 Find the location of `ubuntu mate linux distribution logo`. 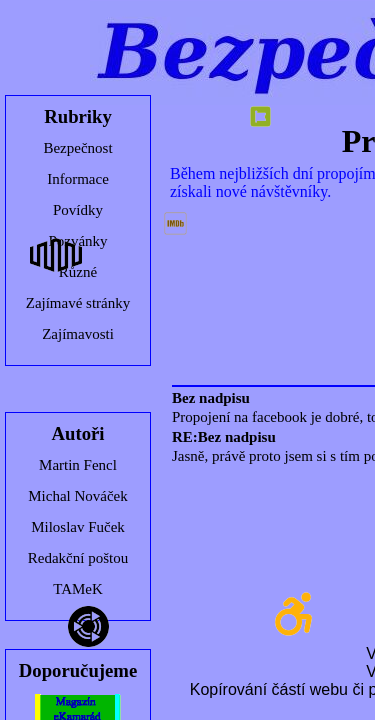

ubuntu mate linux distribution logo is located at coordinates (88, 626).